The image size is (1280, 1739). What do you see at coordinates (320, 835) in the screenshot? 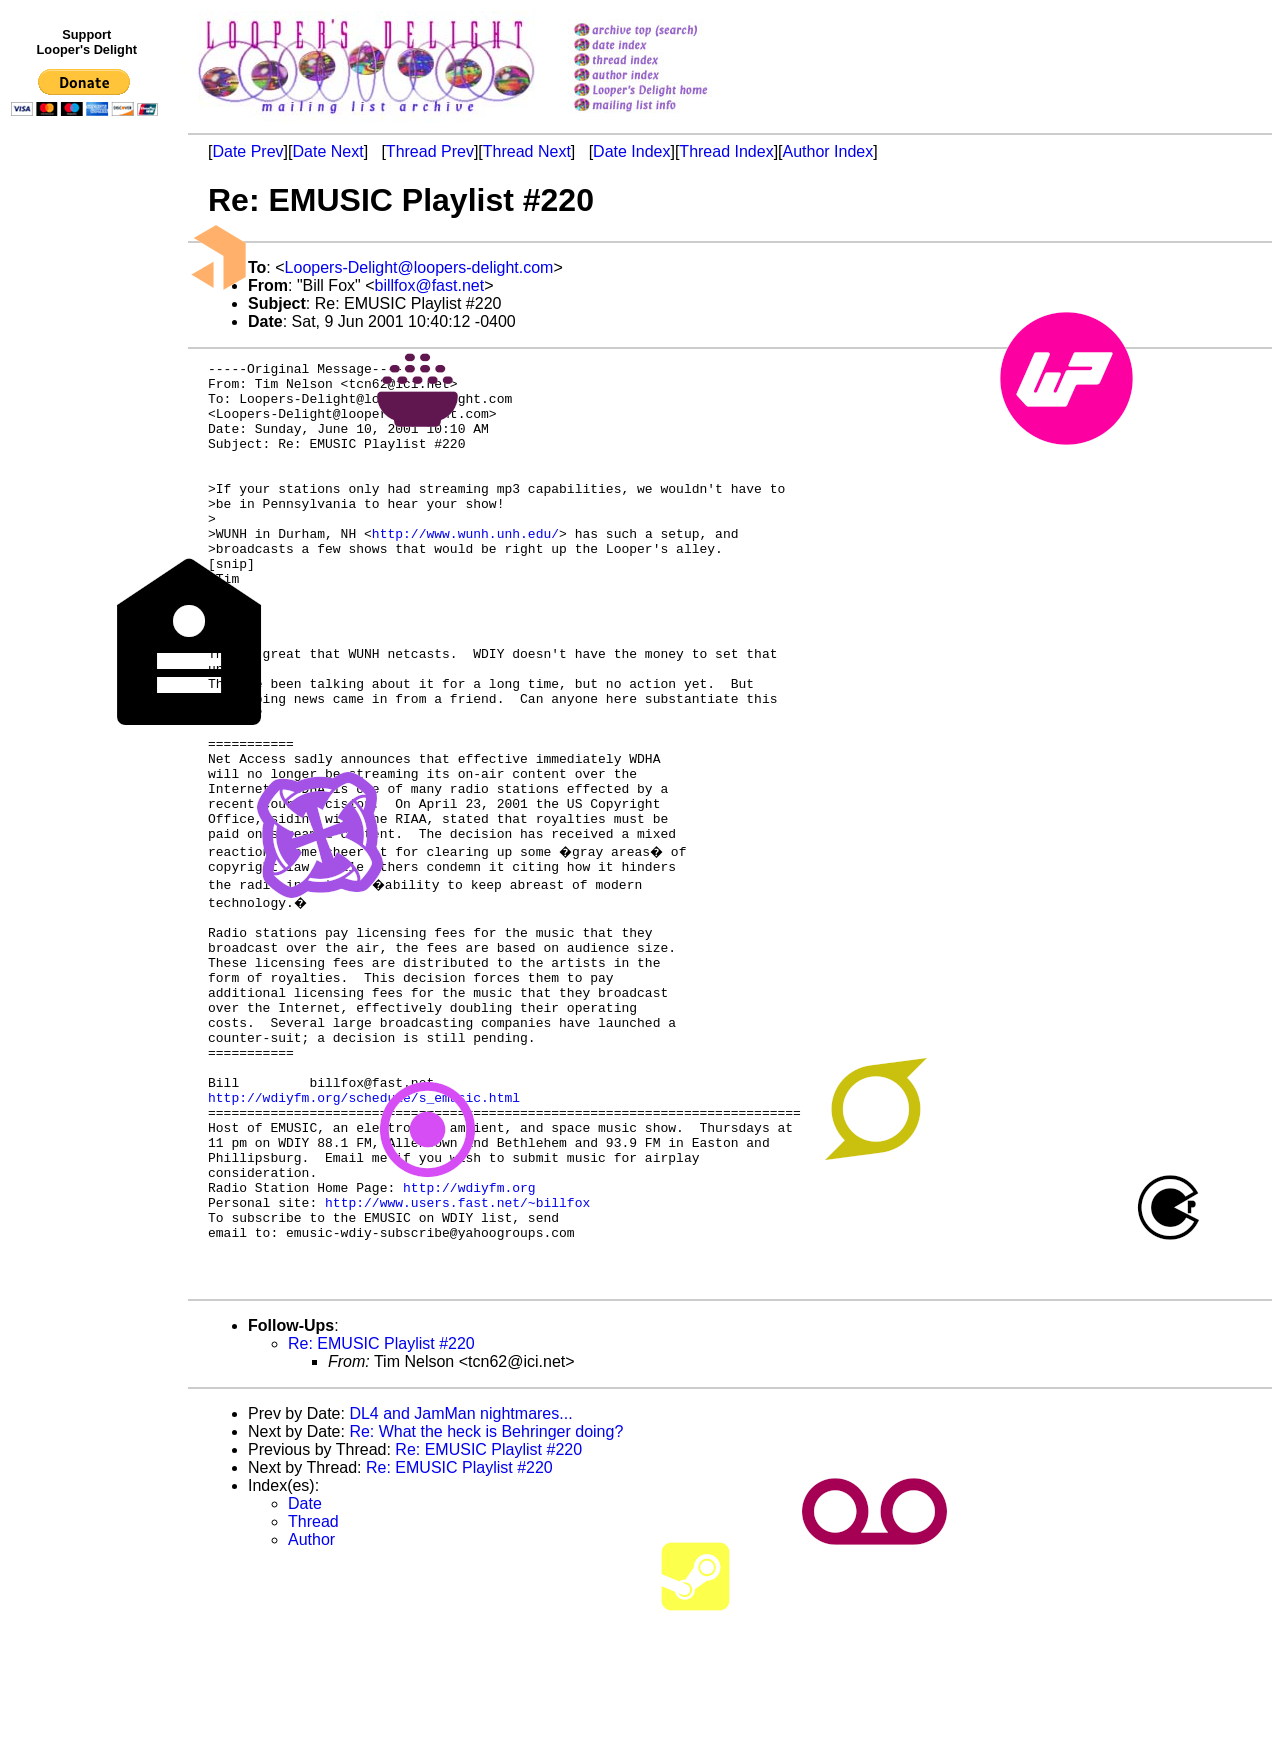
I see `visit Nexus Mods website` at bounding box center [320, 835].